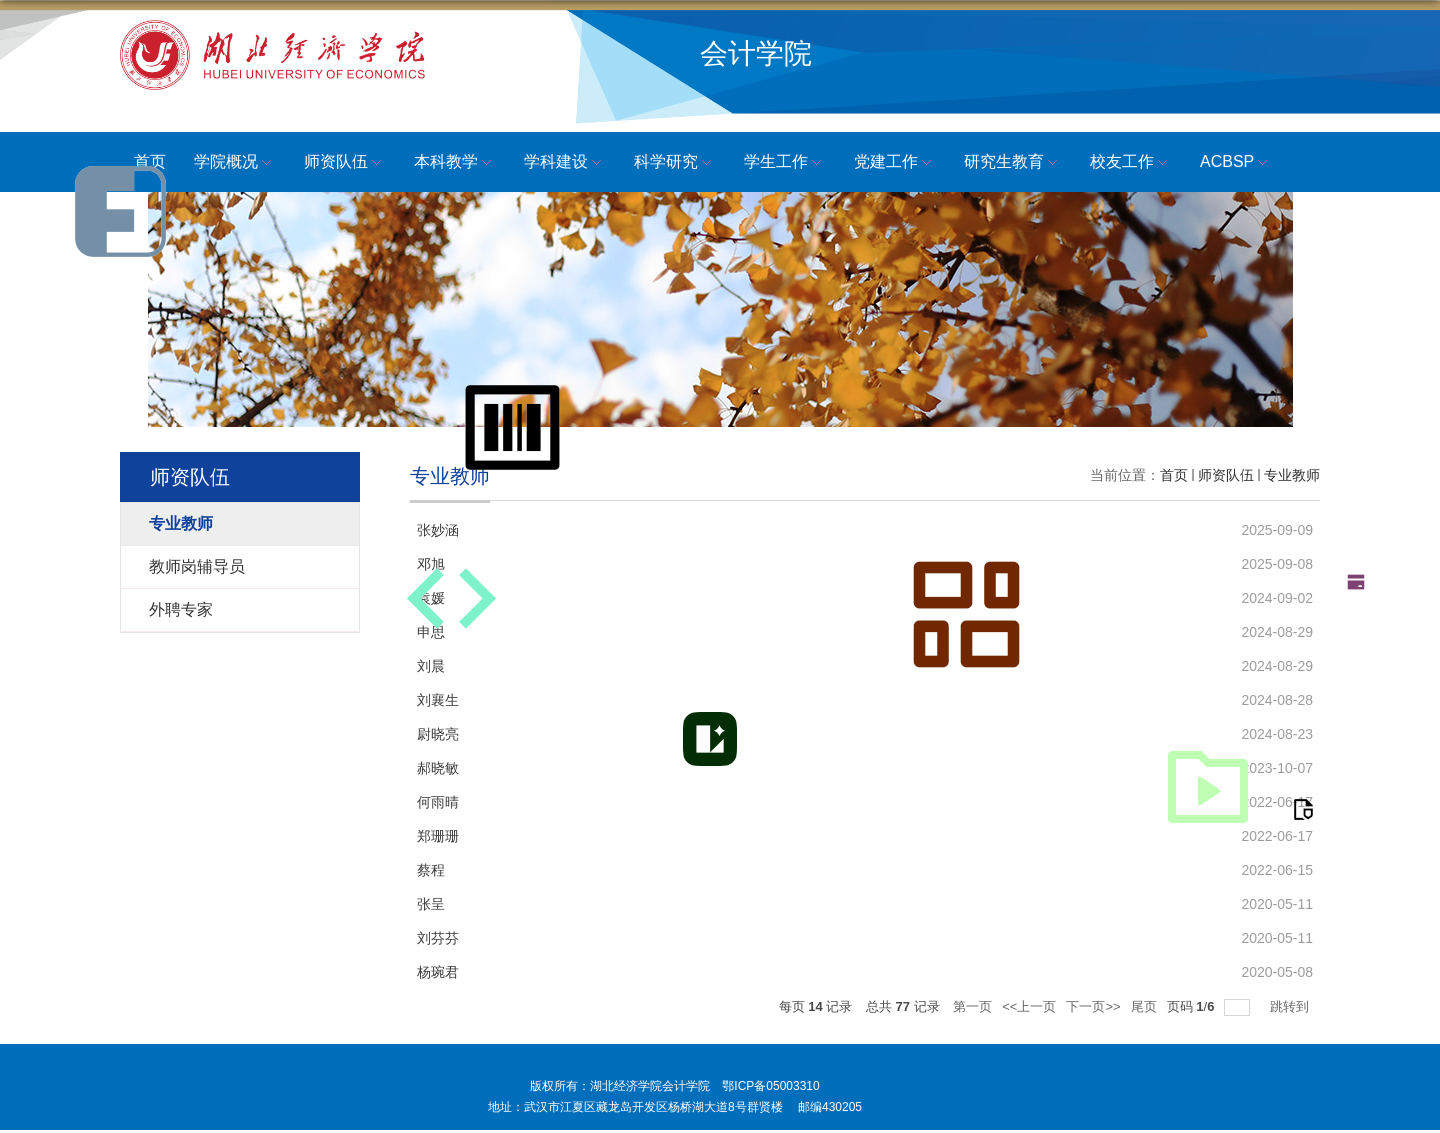 The height and width of the screenshot is (1133, 1440). Describe the element at coordinates (451, 598) in the screenshot. I see `expand content horizontally` at that location.